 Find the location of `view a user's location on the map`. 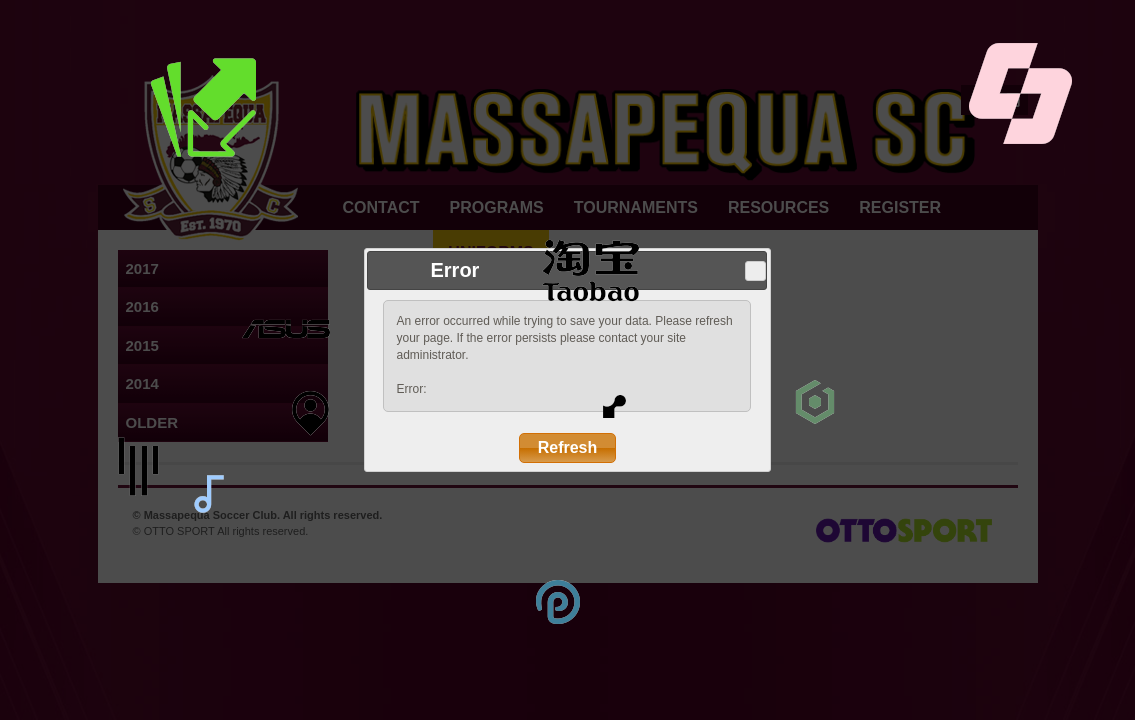

view a user's location on the map is located at coordinates (310, 411).